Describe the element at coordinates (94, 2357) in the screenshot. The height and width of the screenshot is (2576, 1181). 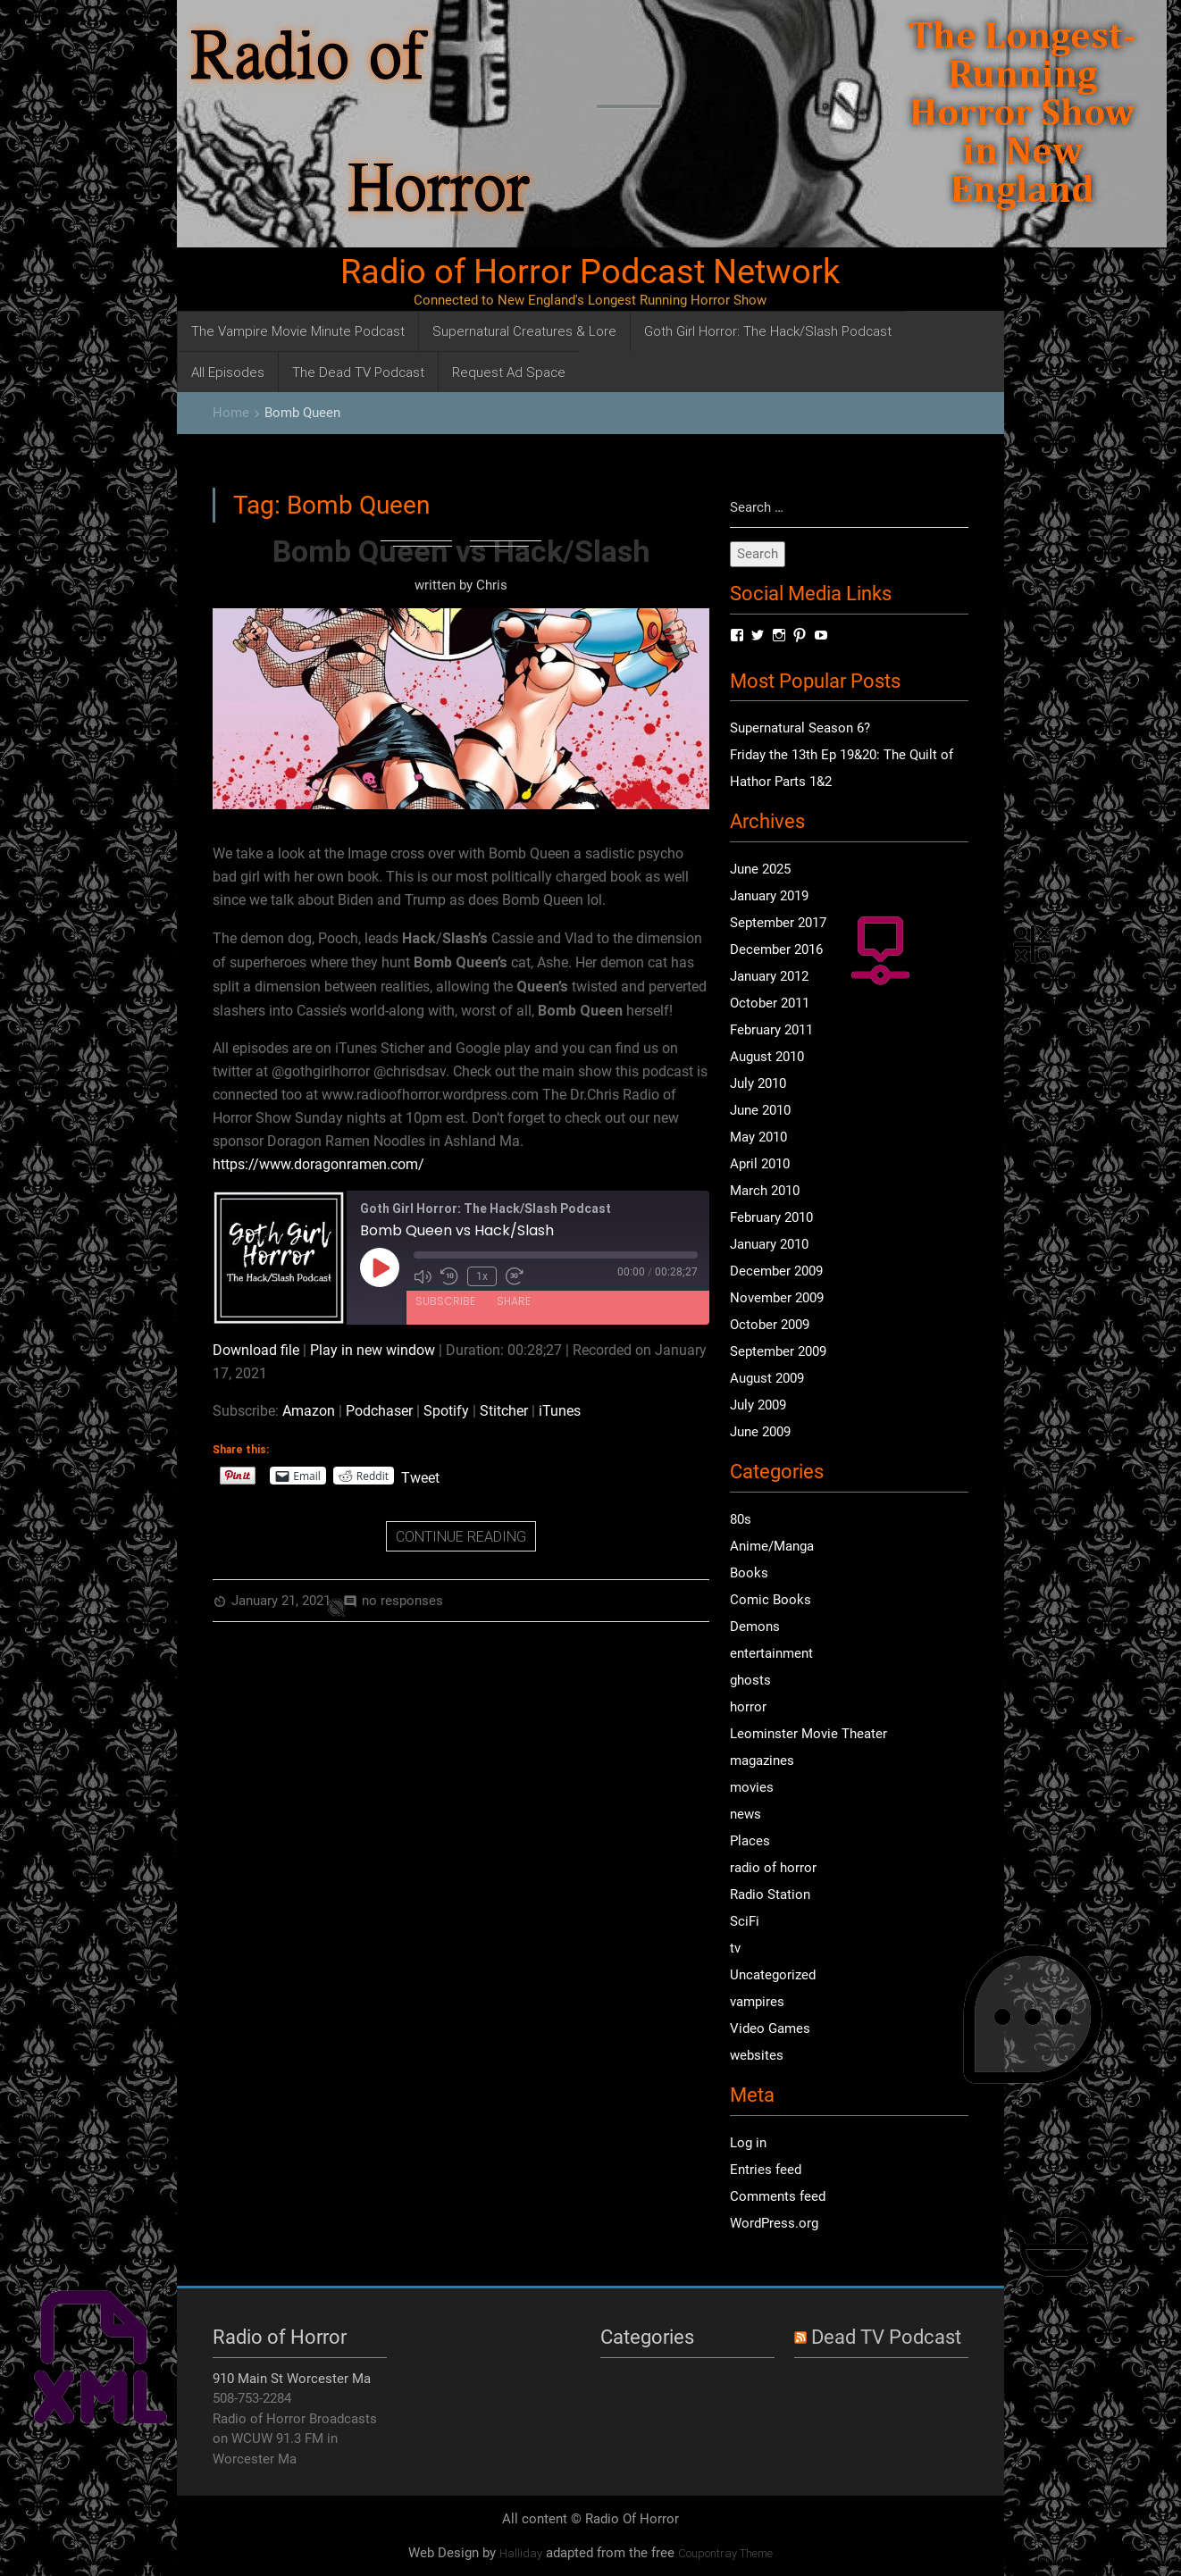
I see `indicates an xml file type` at that location.